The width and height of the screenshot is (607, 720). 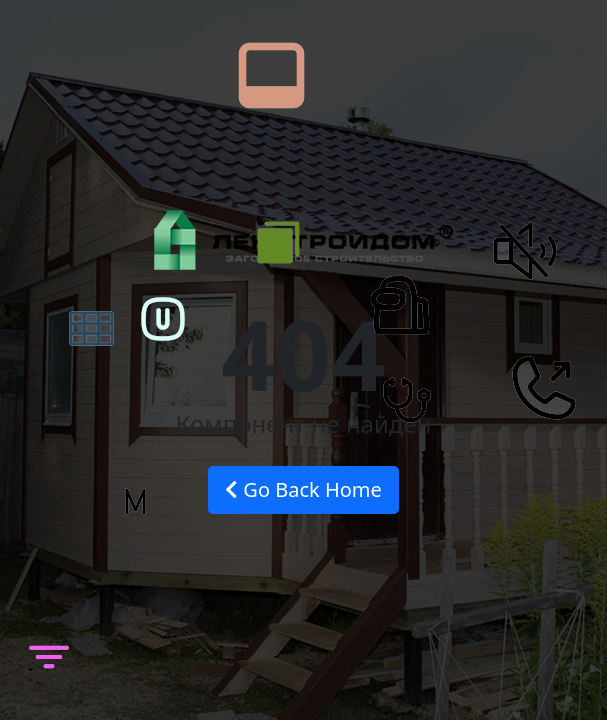 What do you see at coordinates (406, 400) in the screenshot?
I see `access health or medical features` at bounding box center [406, 400].